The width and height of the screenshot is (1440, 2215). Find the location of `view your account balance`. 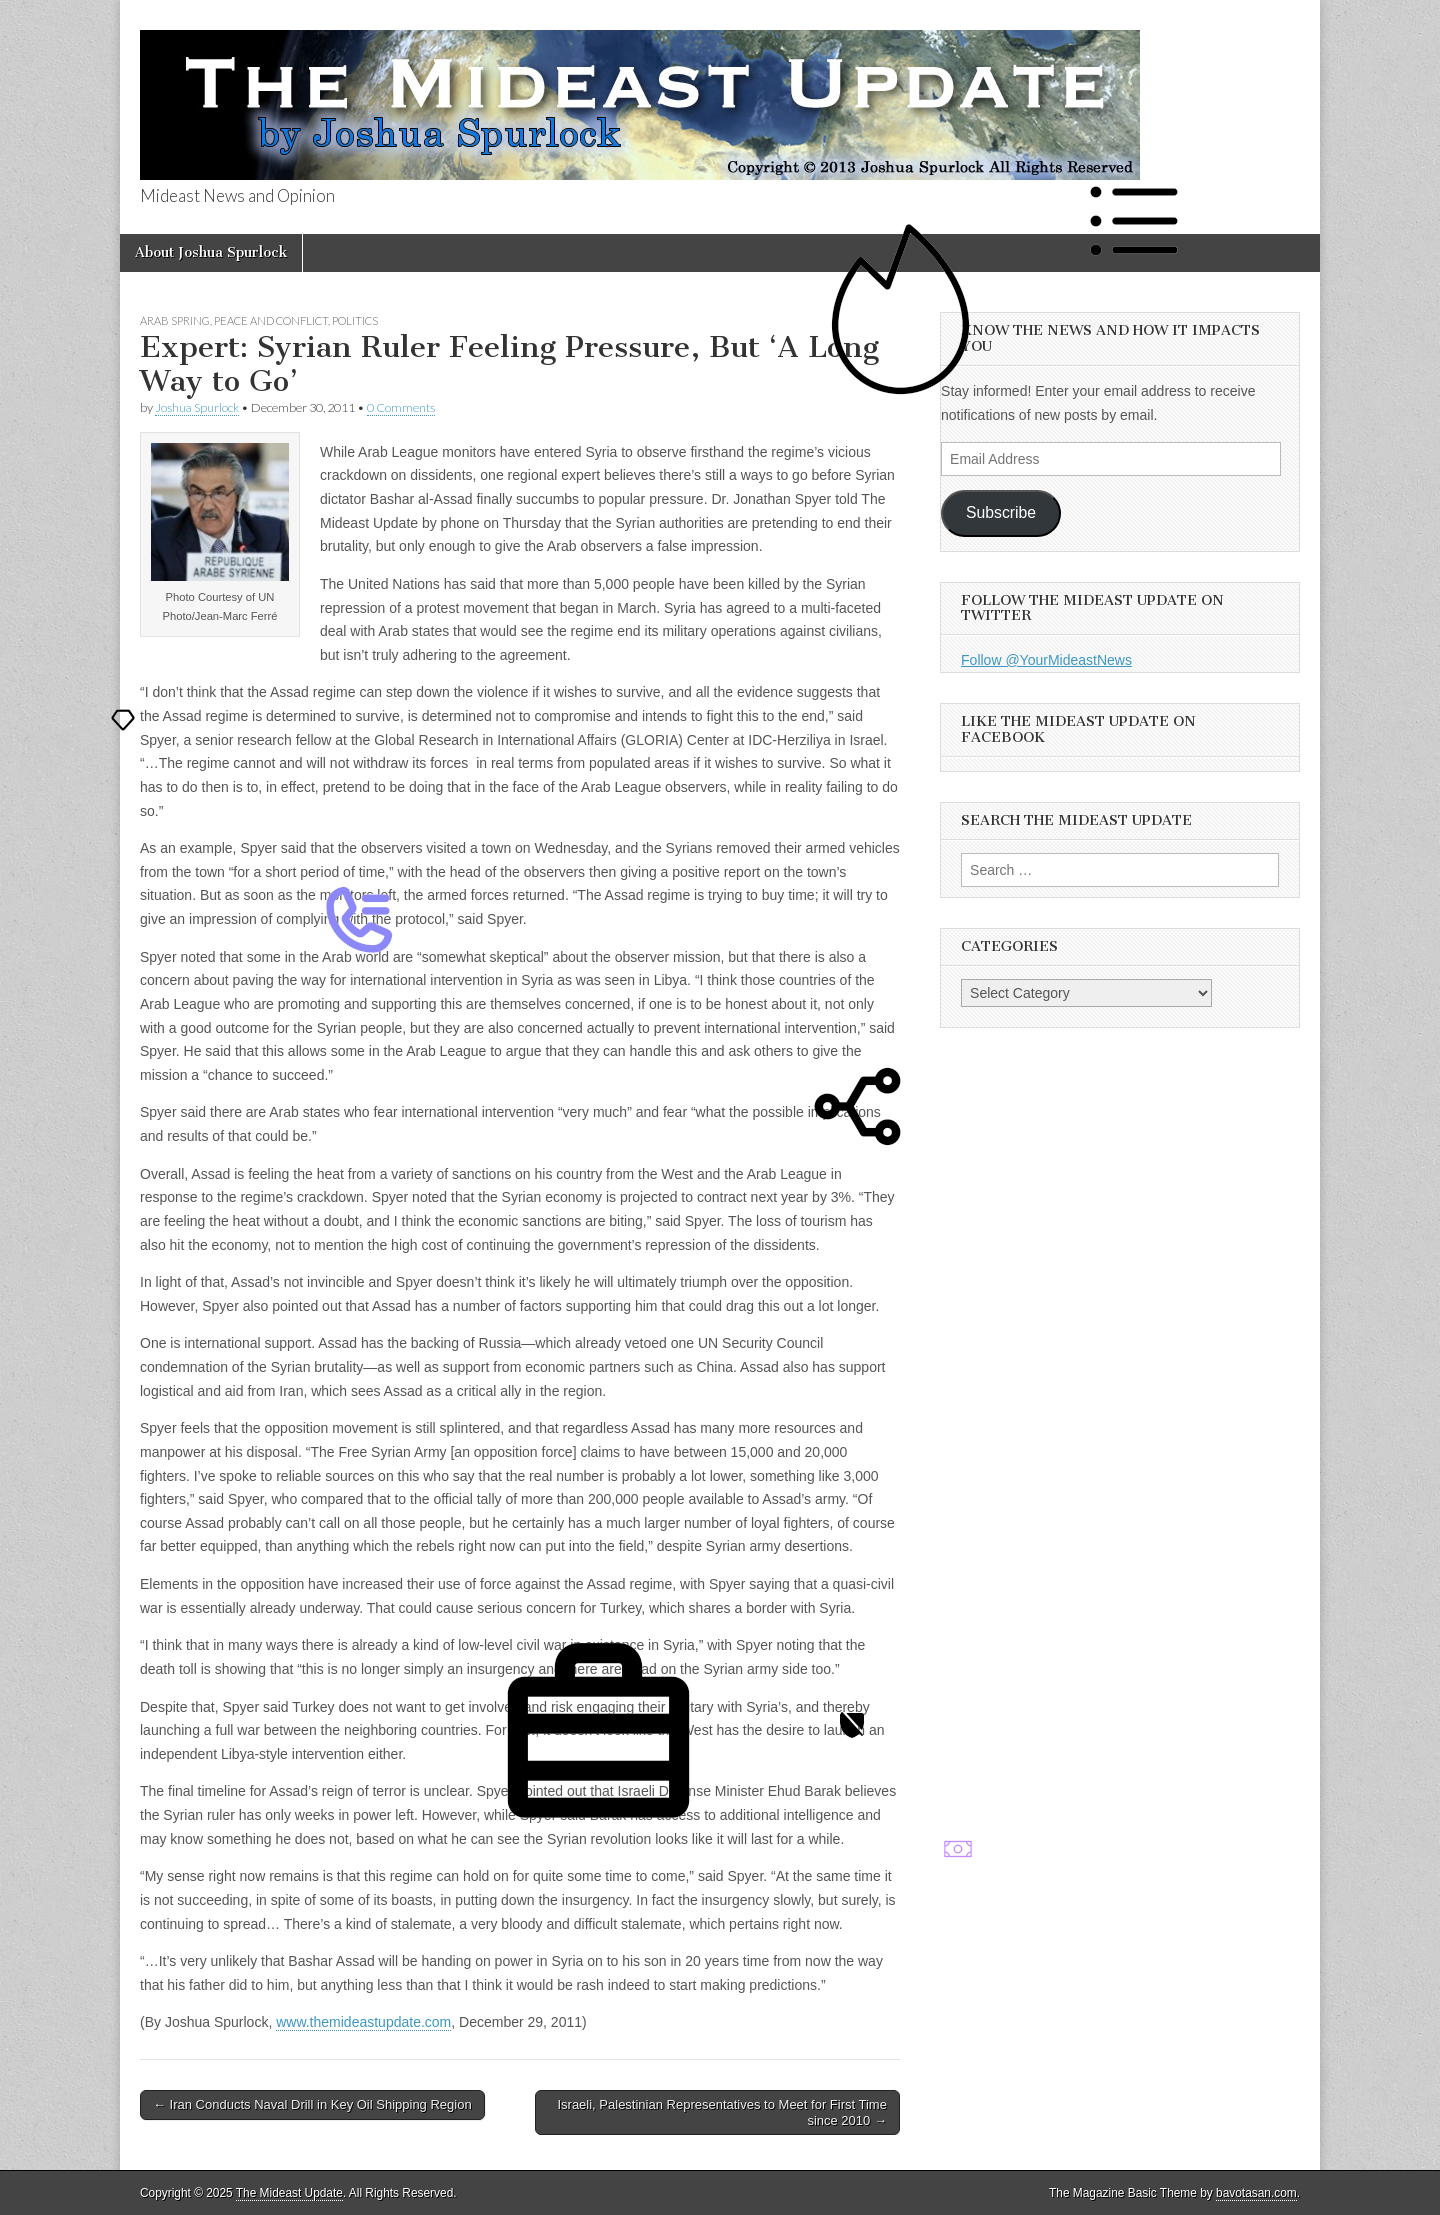

view your account balance is located at coordinates (958, 1849).